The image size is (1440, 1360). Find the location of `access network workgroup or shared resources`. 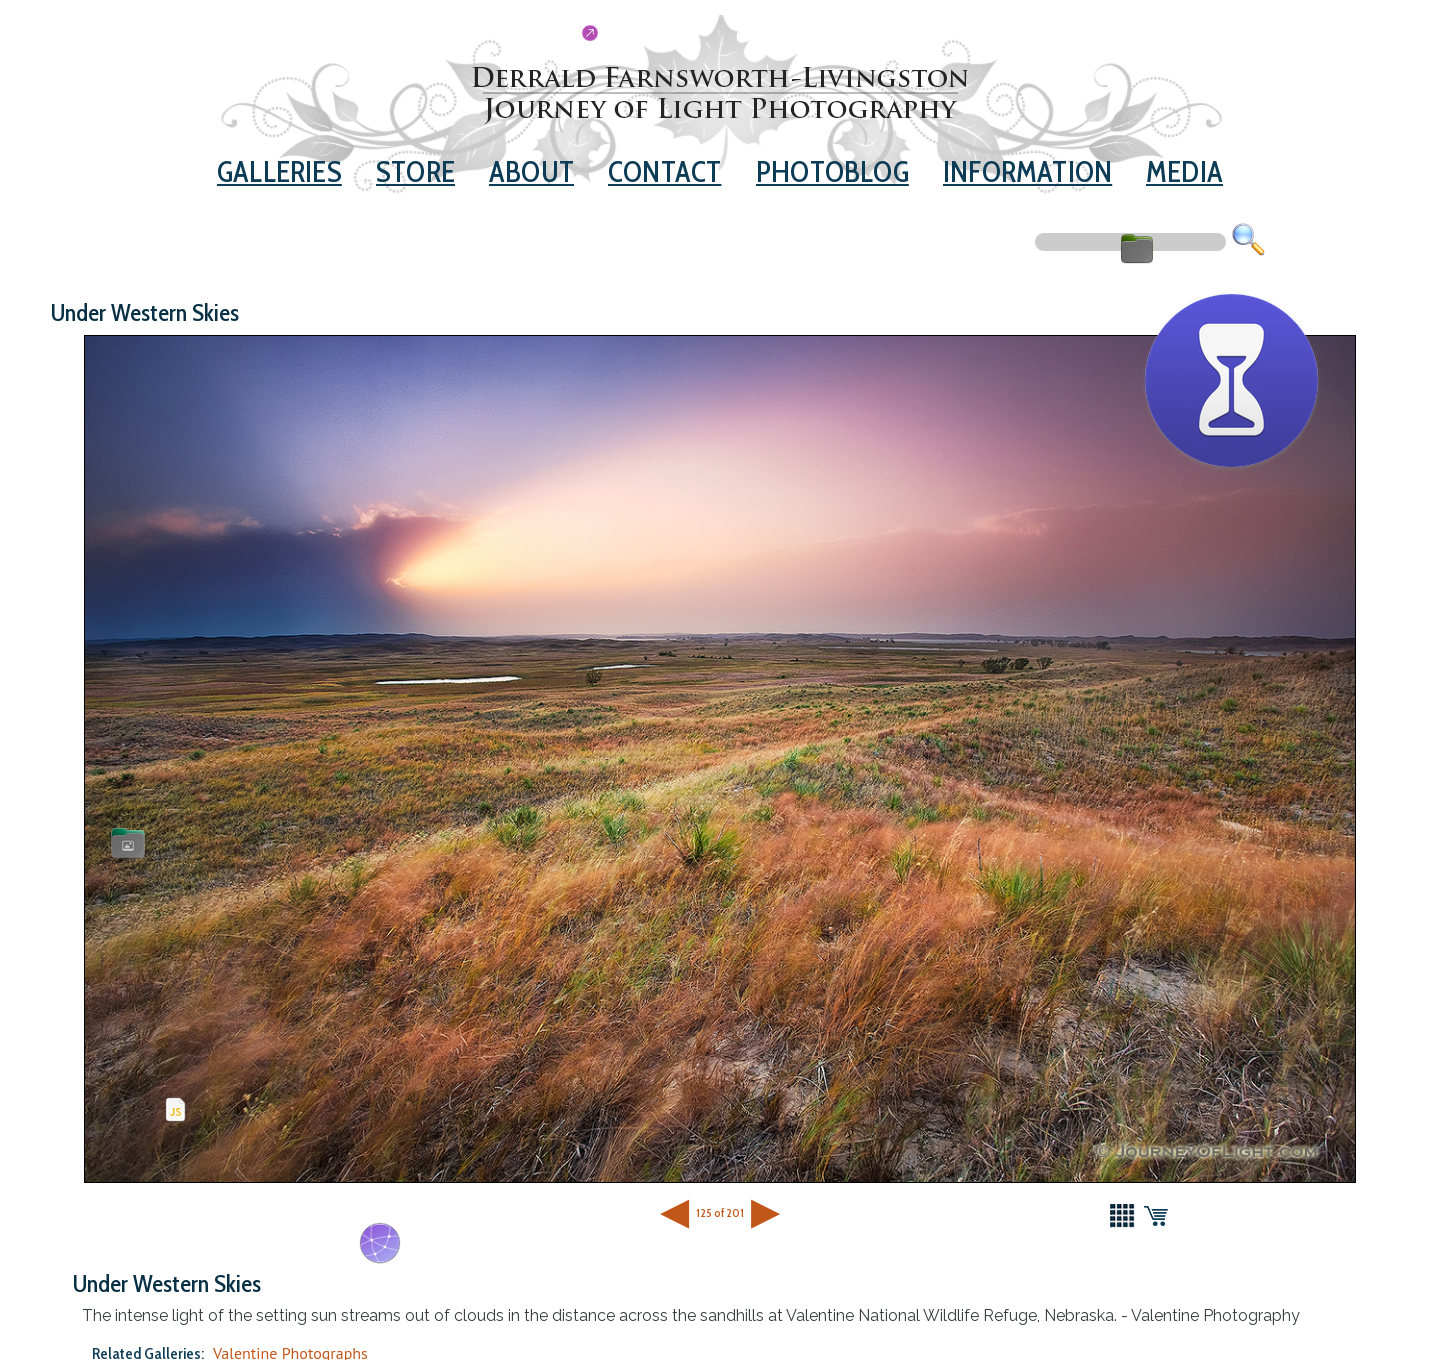

access network workgroup or shared resources is located at coordinates (380, 1243).